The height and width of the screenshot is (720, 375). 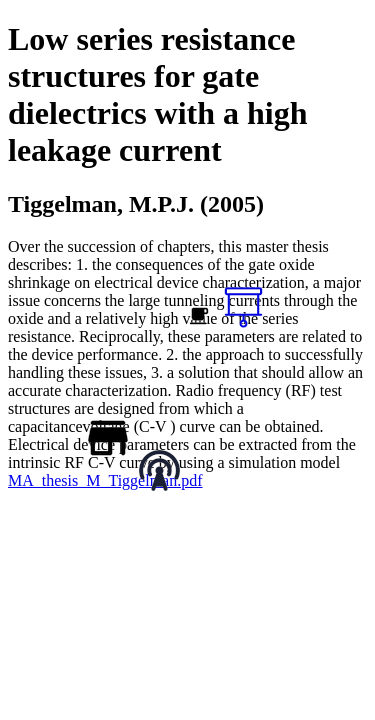 I want to click on access the store or marketplace, so click(x=108, y=438).